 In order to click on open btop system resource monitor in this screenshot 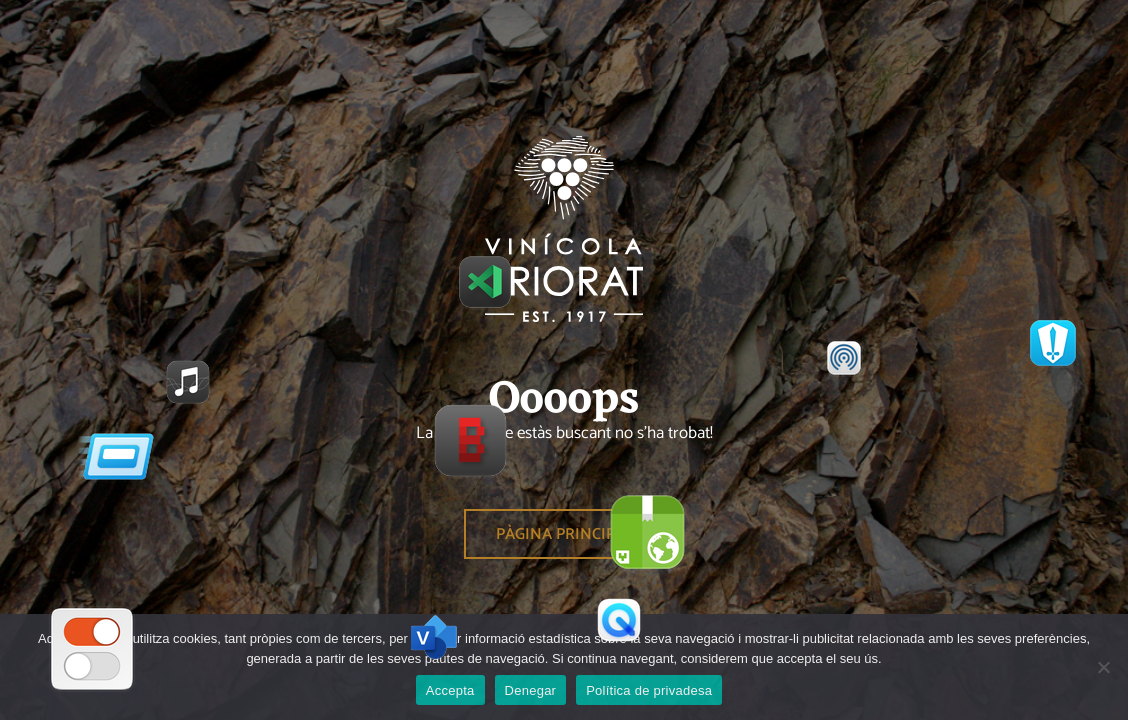, I will do `click(470, 440)`.